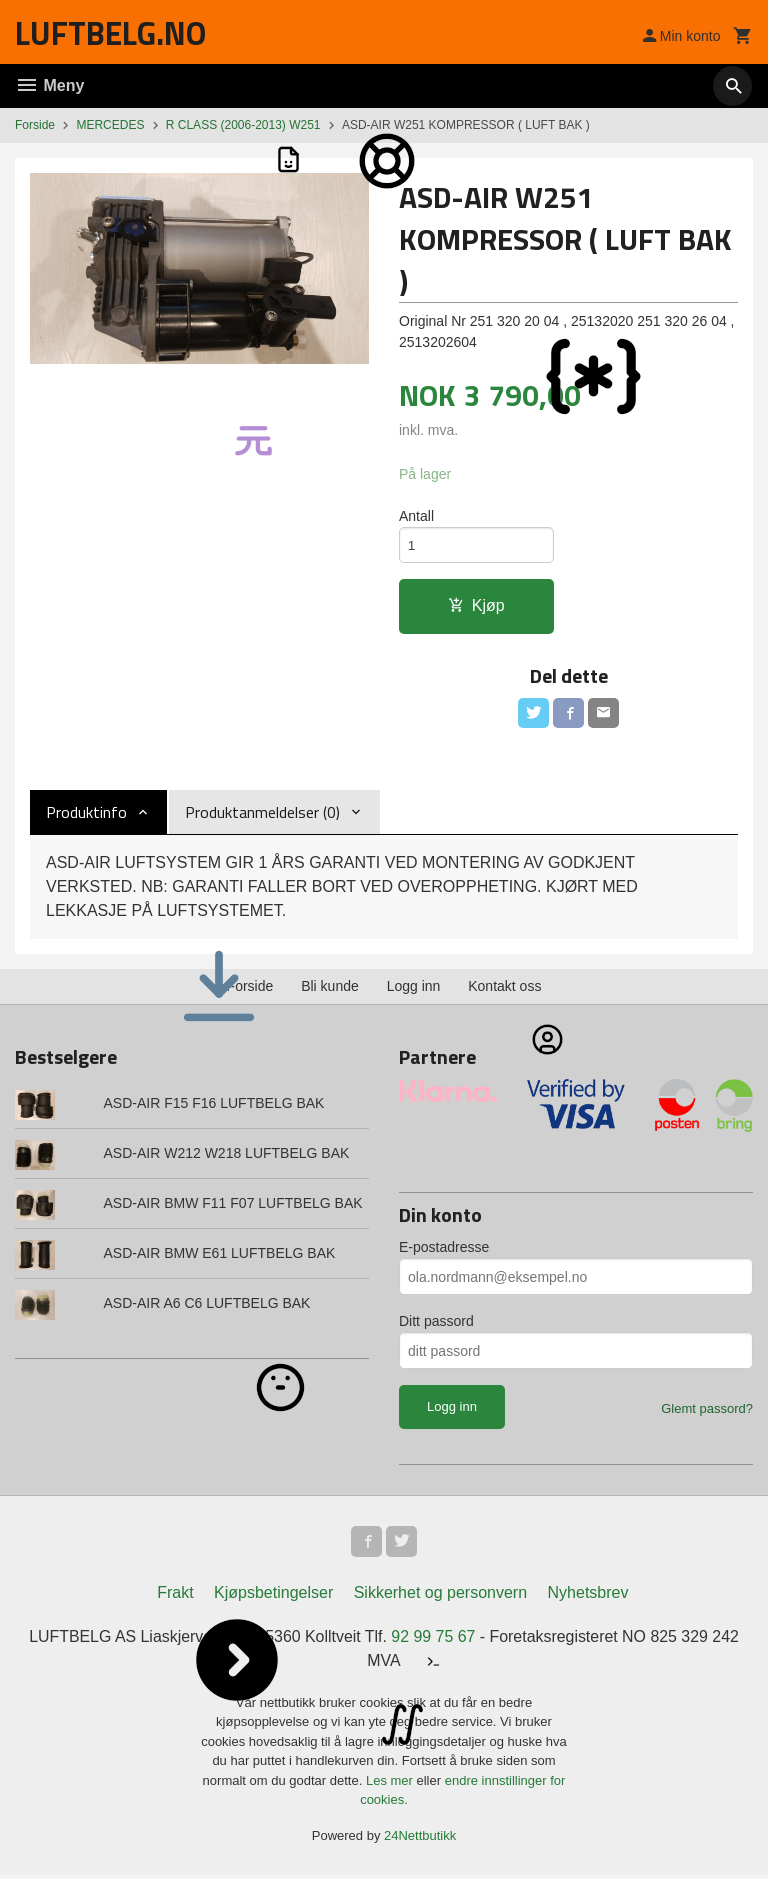 The width and height of the screenshot is (768, 1879). I want to click on indicates looking up or searching for information, so click(280, 1387).